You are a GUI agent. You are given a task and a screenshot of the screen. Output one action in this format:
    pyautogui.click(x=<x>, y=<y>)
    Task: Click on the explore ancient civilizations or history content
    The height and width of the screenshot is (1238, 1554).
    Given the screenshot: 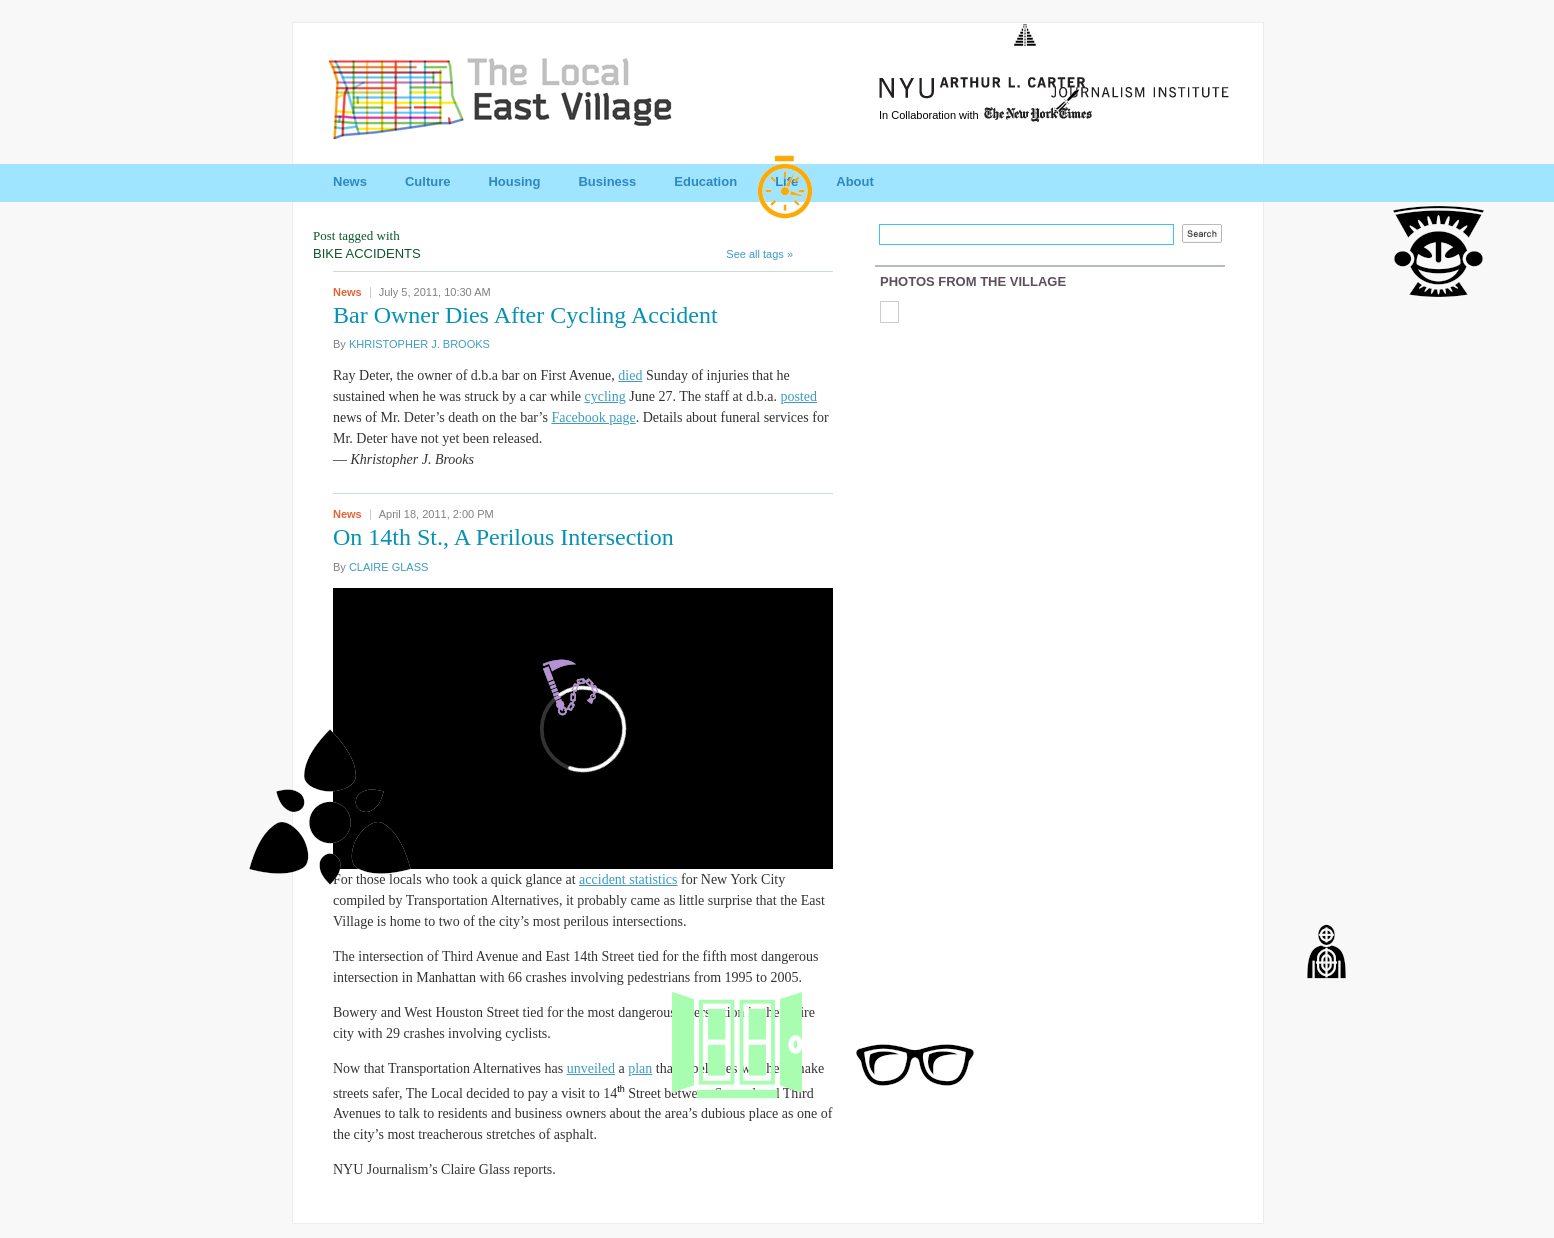 What is the action you would take?
    pyautogui.click(x=1025, y=35)
    